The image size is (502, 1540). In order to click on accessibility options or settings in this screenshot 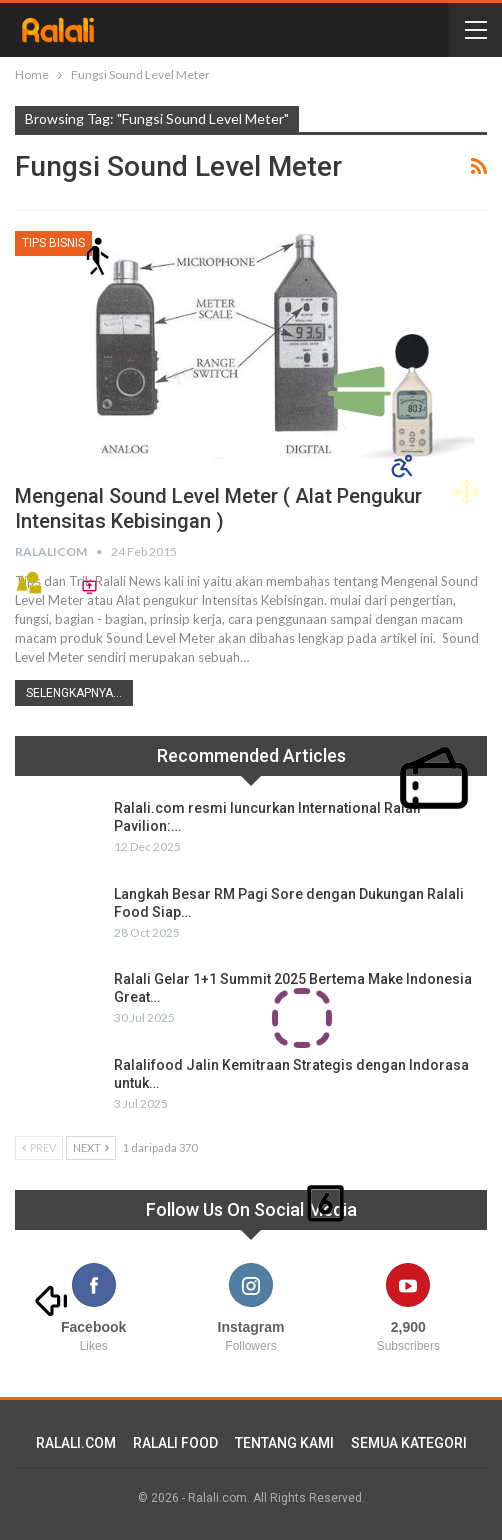, I will do `click(402, 465)`.